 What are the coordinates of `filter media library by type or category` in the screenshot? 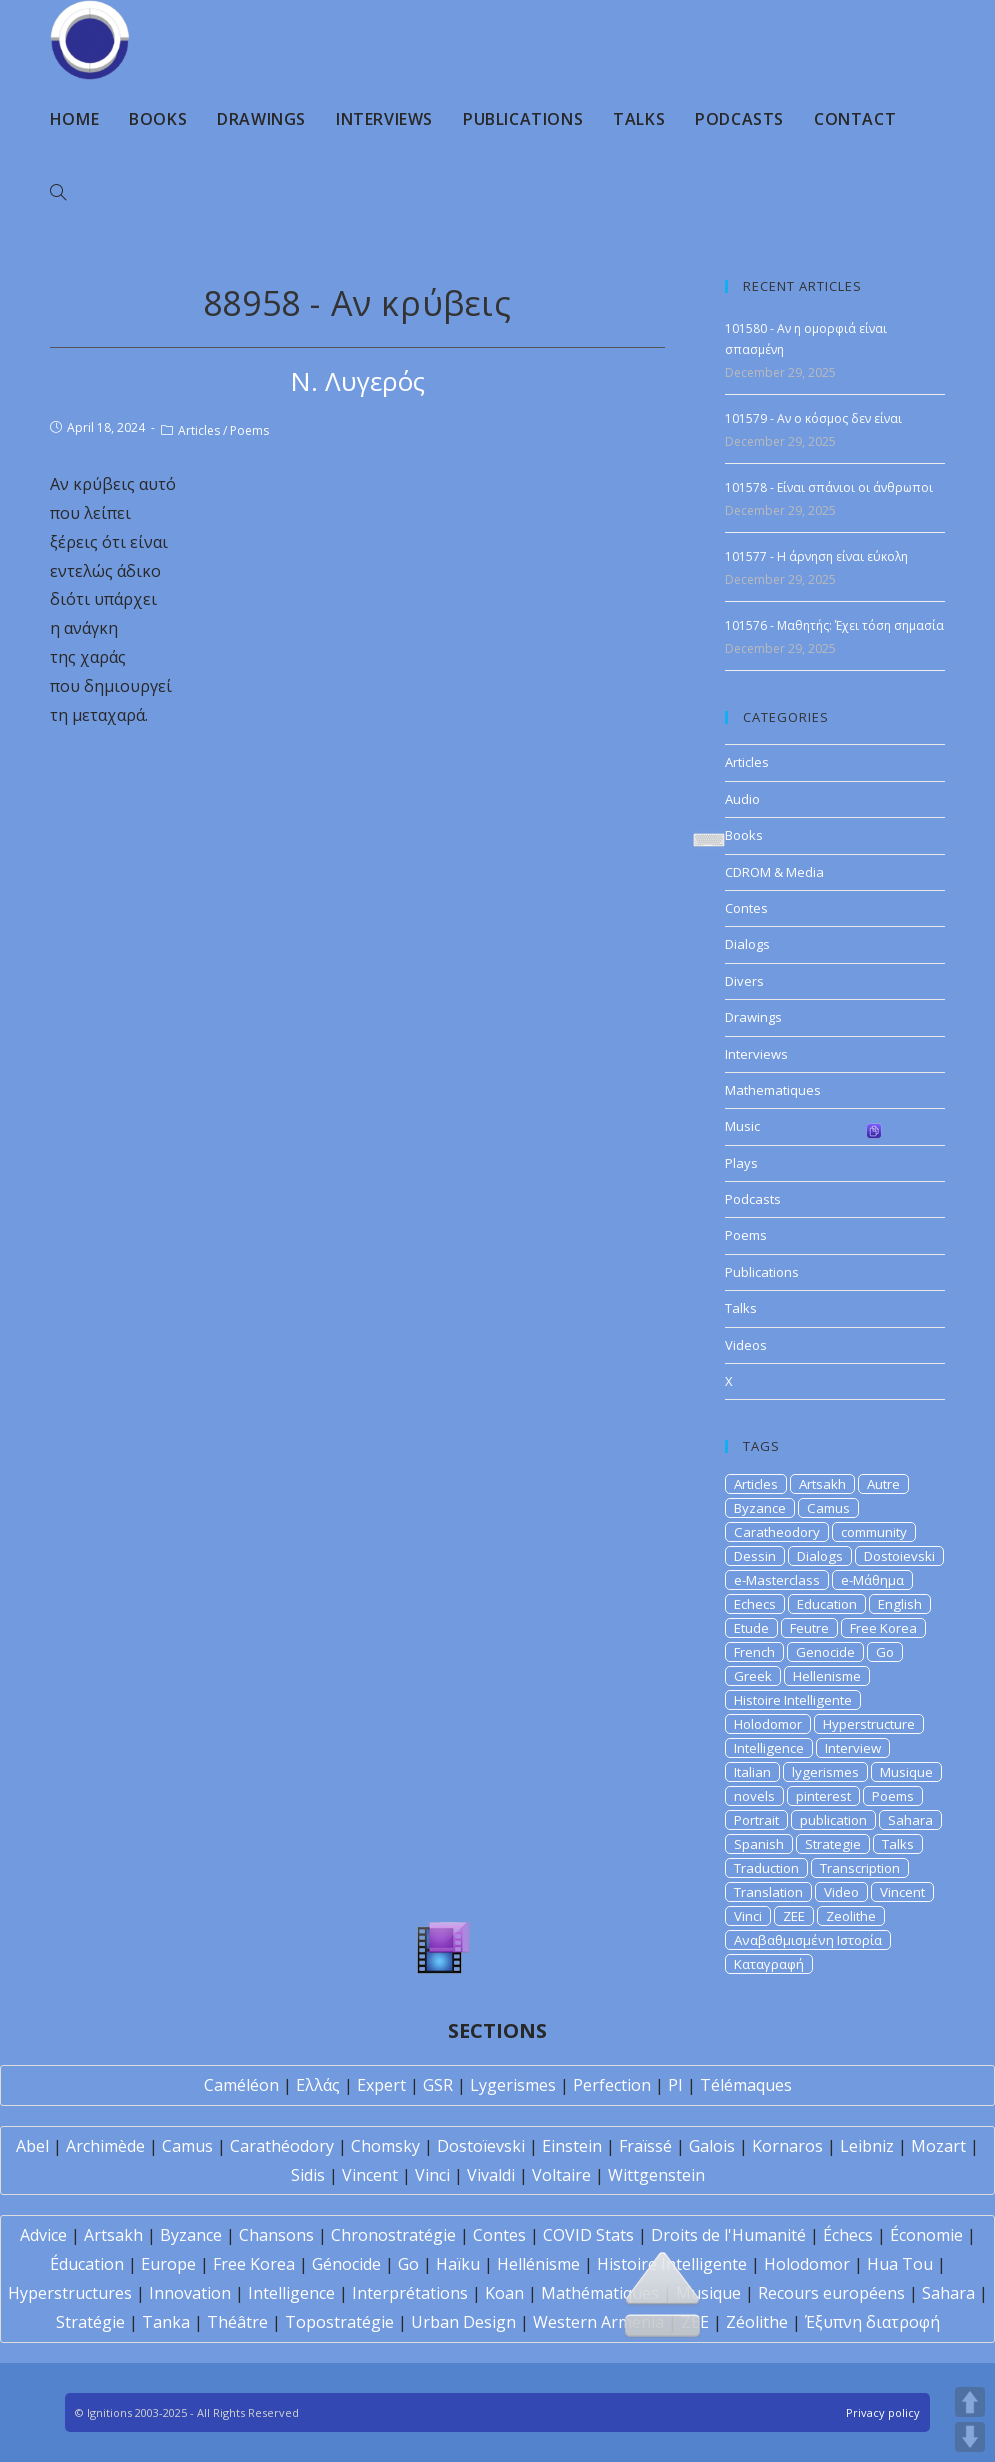 It's located at (443, 1947).